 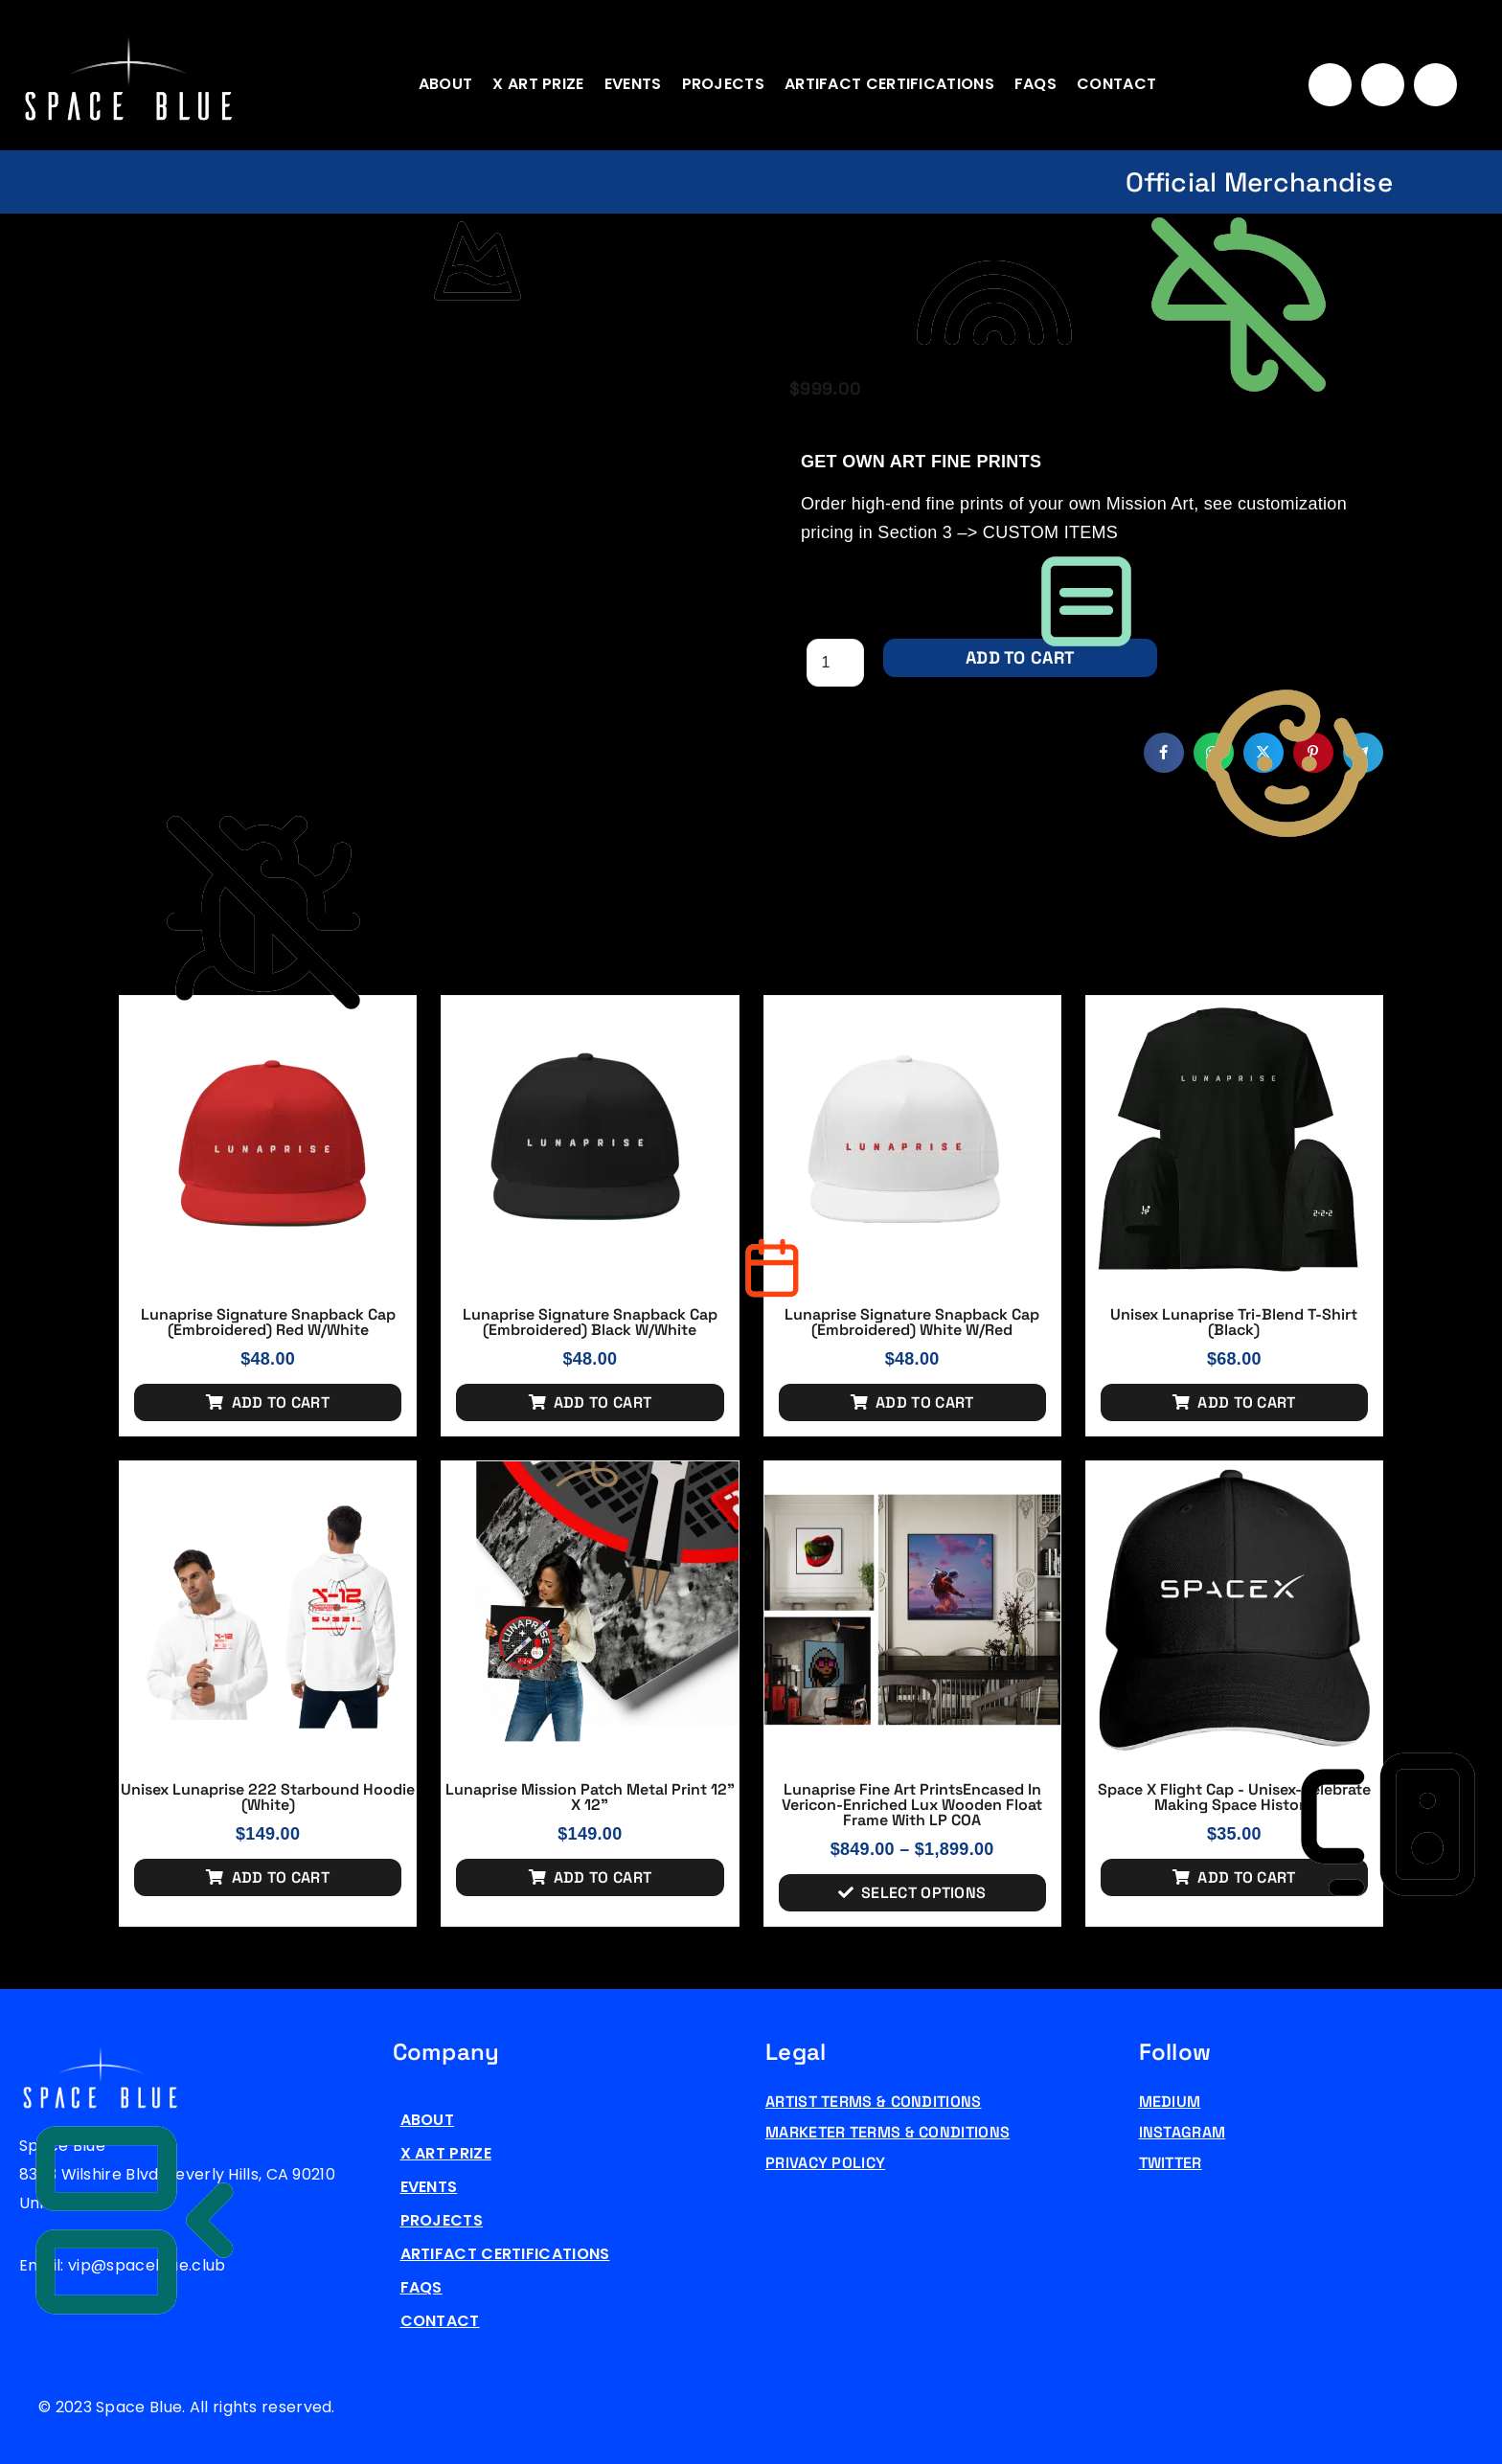 What do you see at coordinates (1086, 601) in the screenshot?
I see `indicates equality or comparison function` at bounding box center [1086, 601].